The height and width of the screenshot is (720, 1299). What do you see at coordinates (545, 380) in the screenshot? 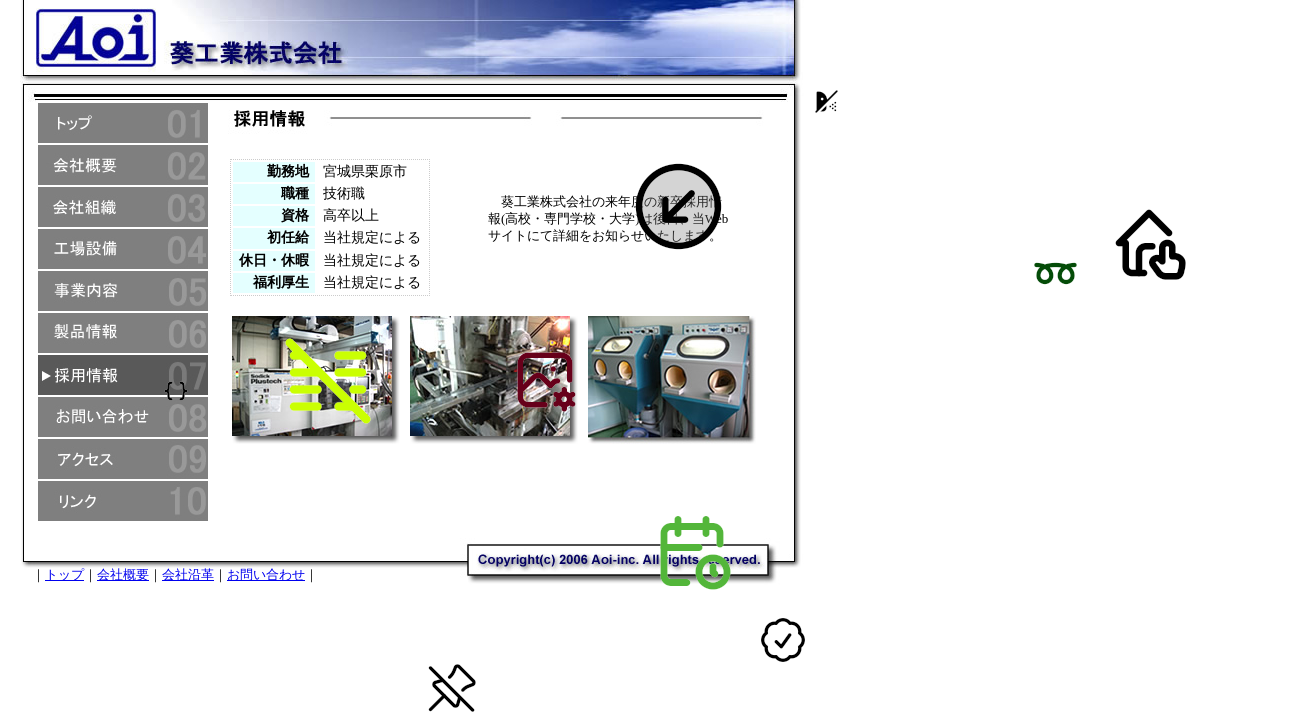
I see `access image or photo settings` at bounding box center [545, 380].